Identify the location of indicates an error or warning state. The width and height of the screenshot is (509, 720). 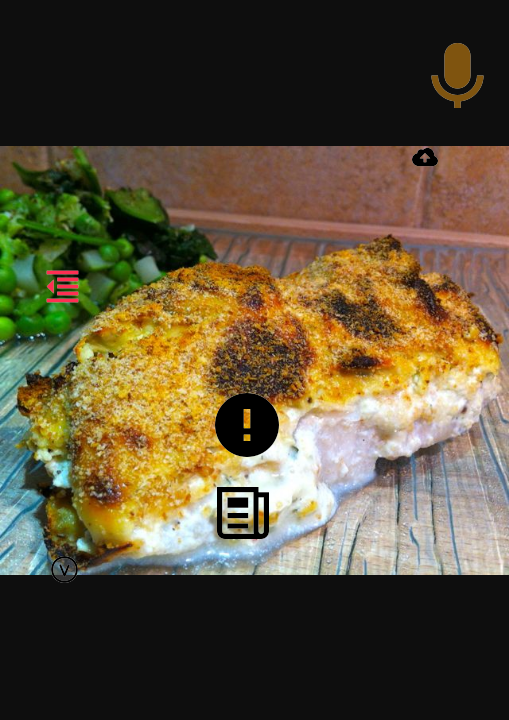
(247, 425).